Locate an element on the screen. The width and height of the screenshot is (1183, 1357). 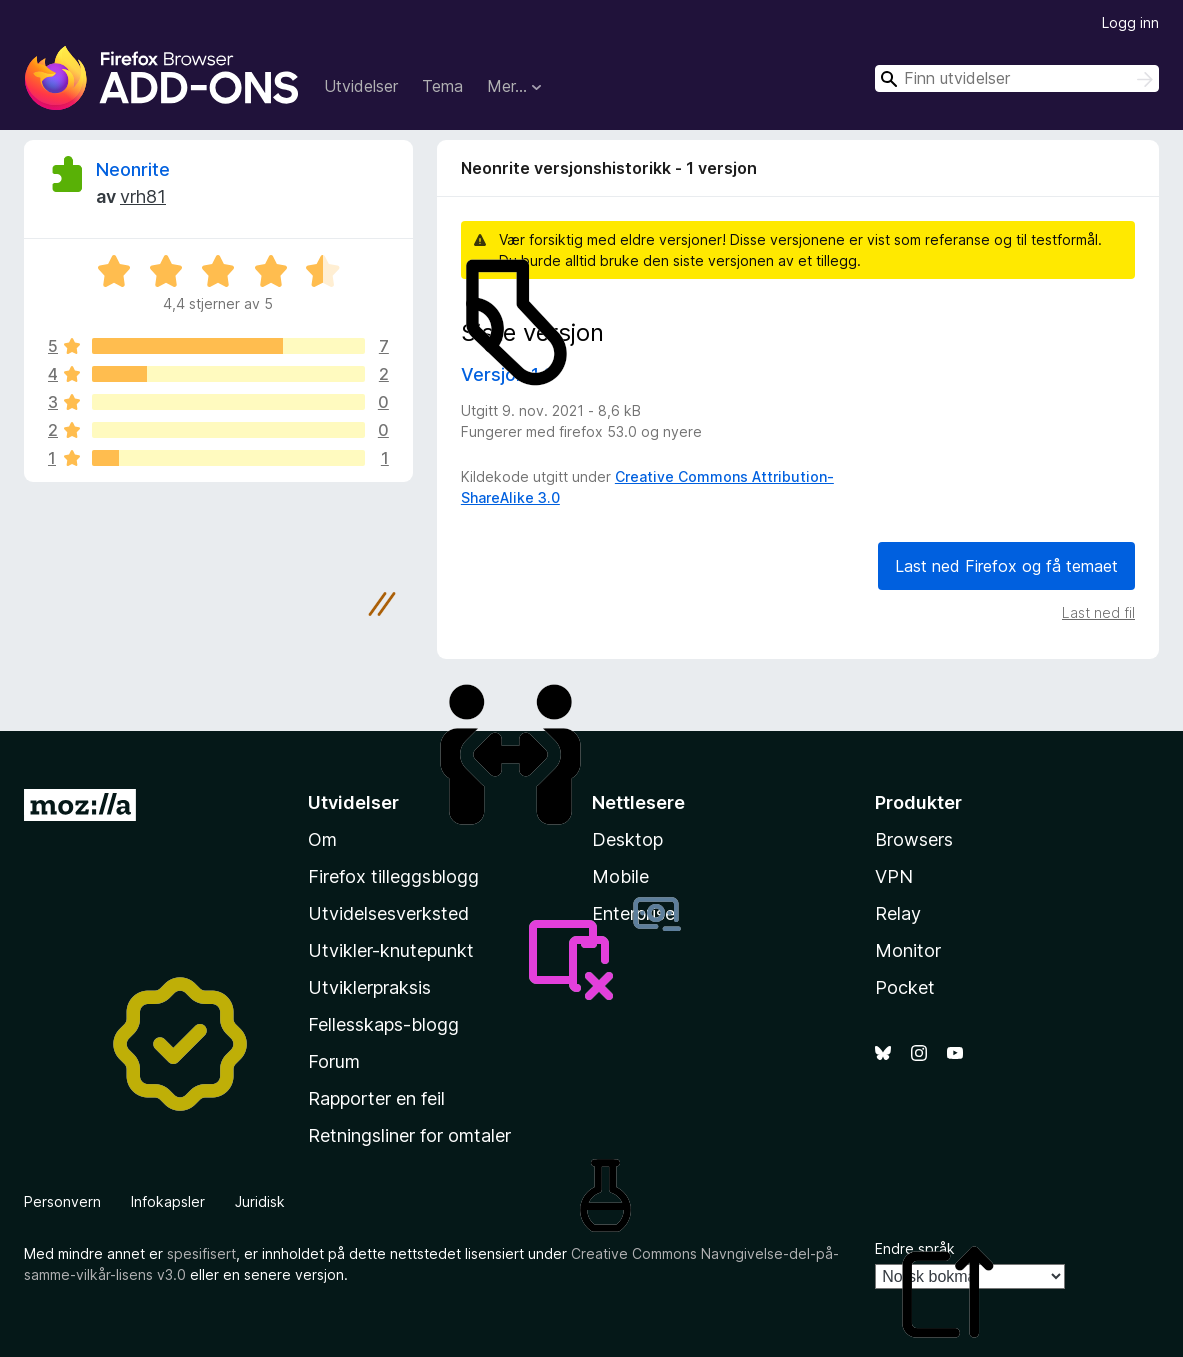
view clothing or apparel category is located at coordinates (516, 322).